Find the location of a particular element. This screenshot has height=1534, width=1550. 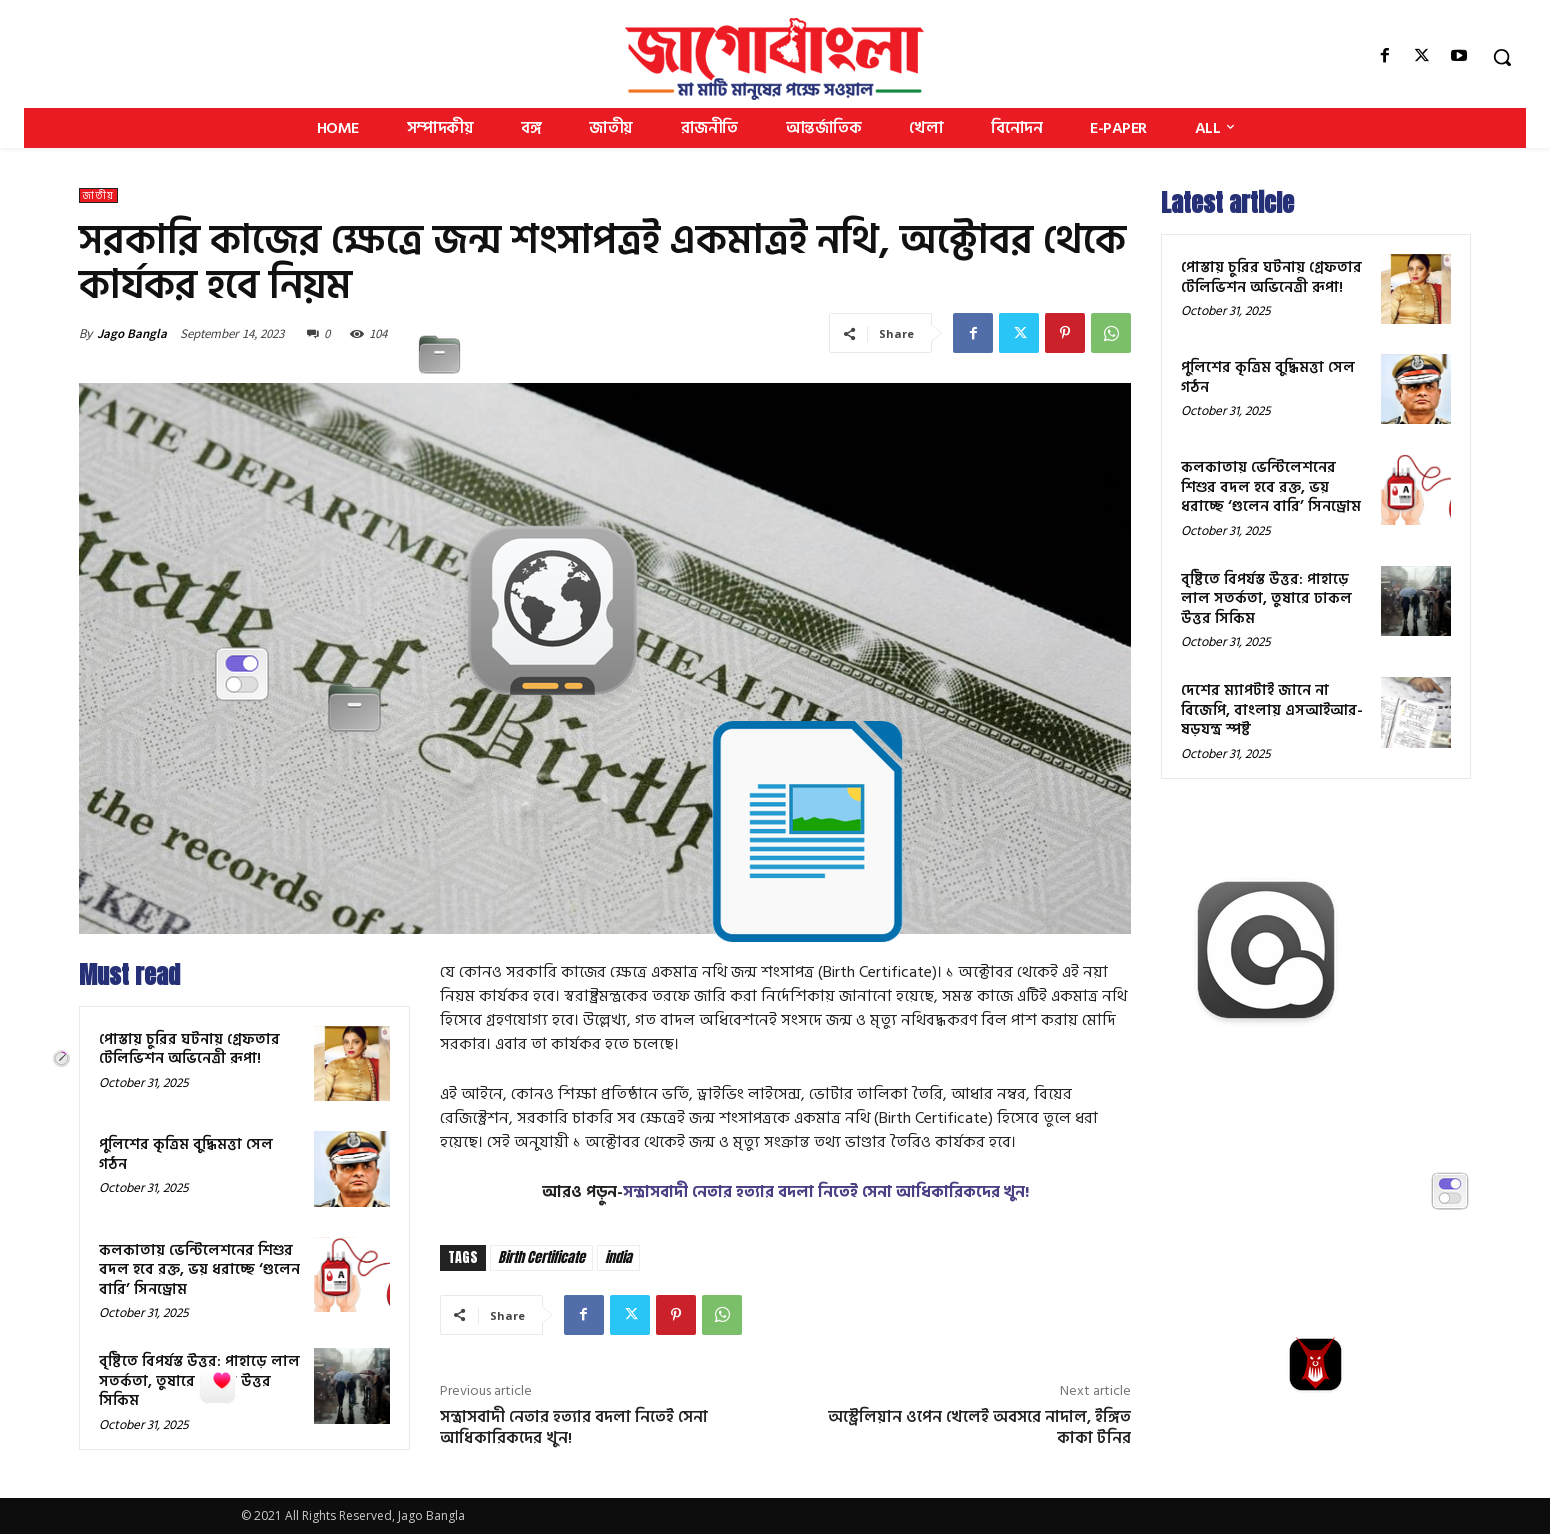

open gnome tweaks to customize system settings is located at coordinates (242, 674).